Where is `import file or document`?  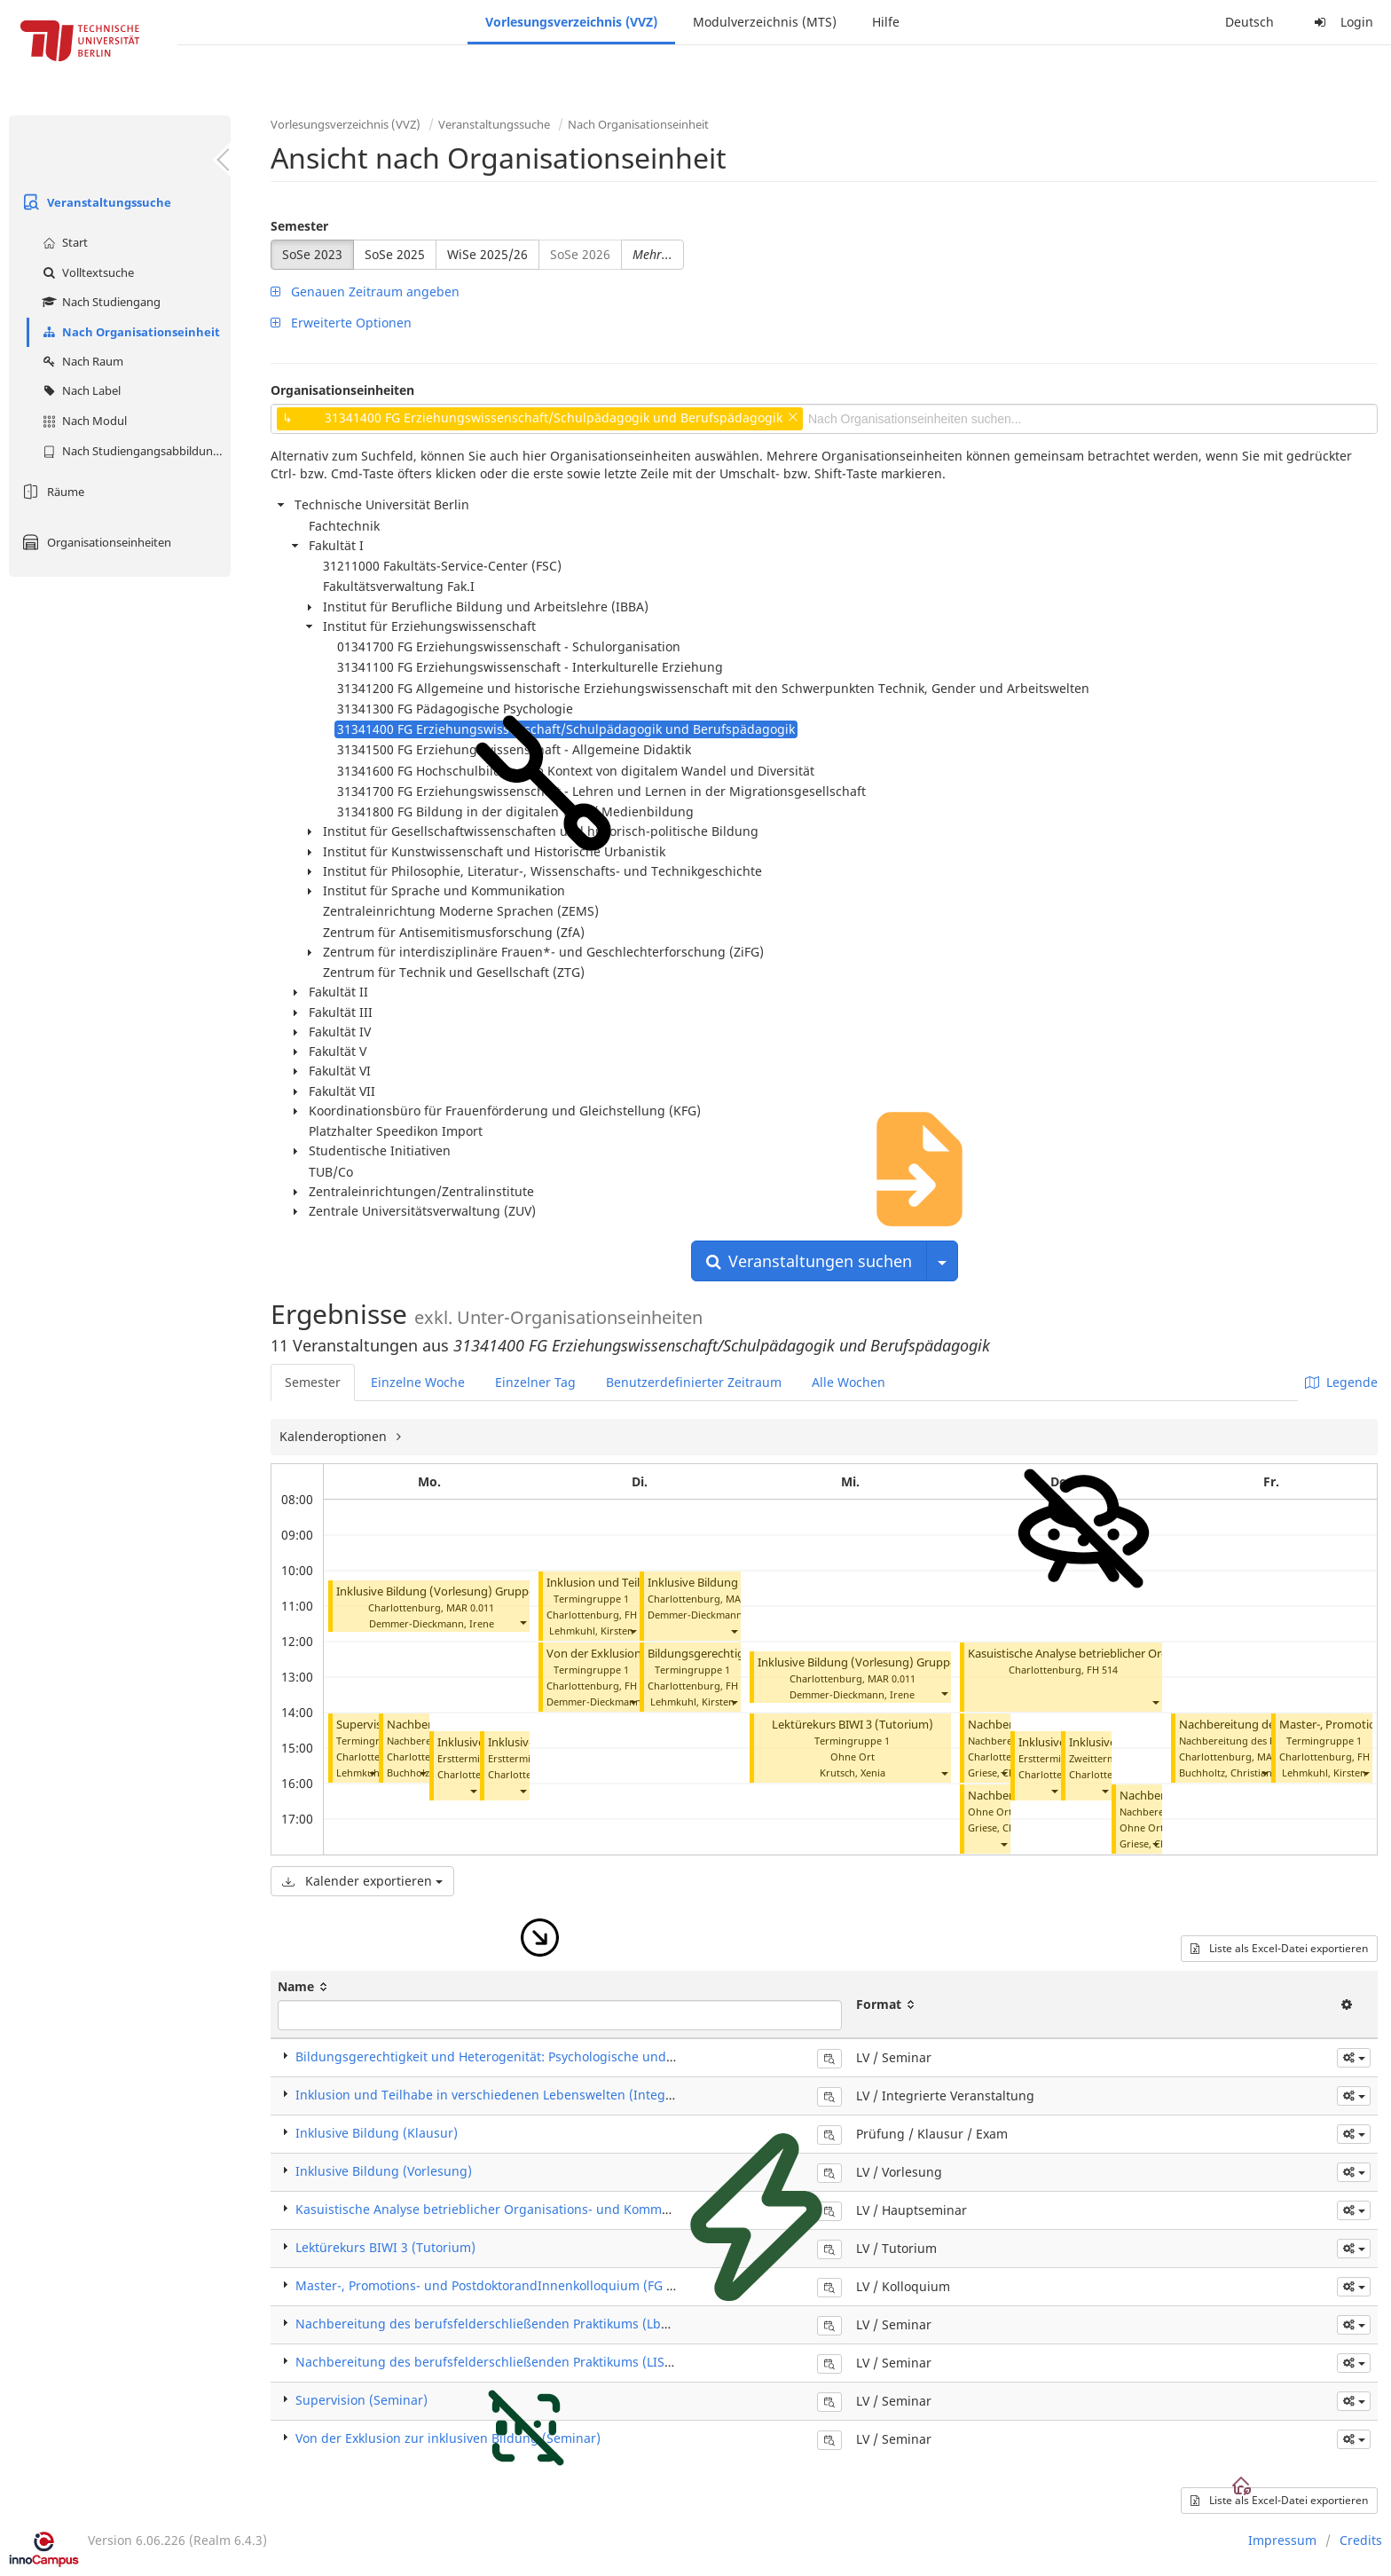
import file or document is located at coordinates (919, 1169).